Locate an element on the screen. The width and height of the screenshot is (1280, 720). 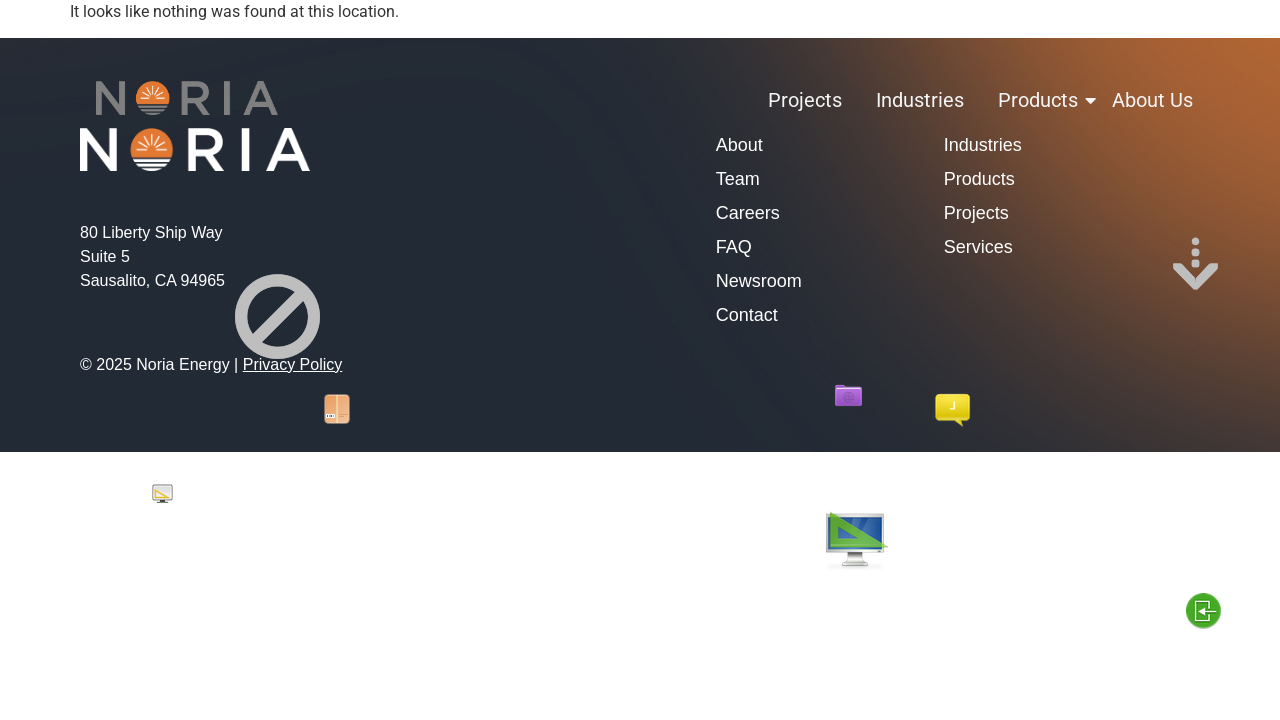
access display settings is located at coordinates (856, 539).